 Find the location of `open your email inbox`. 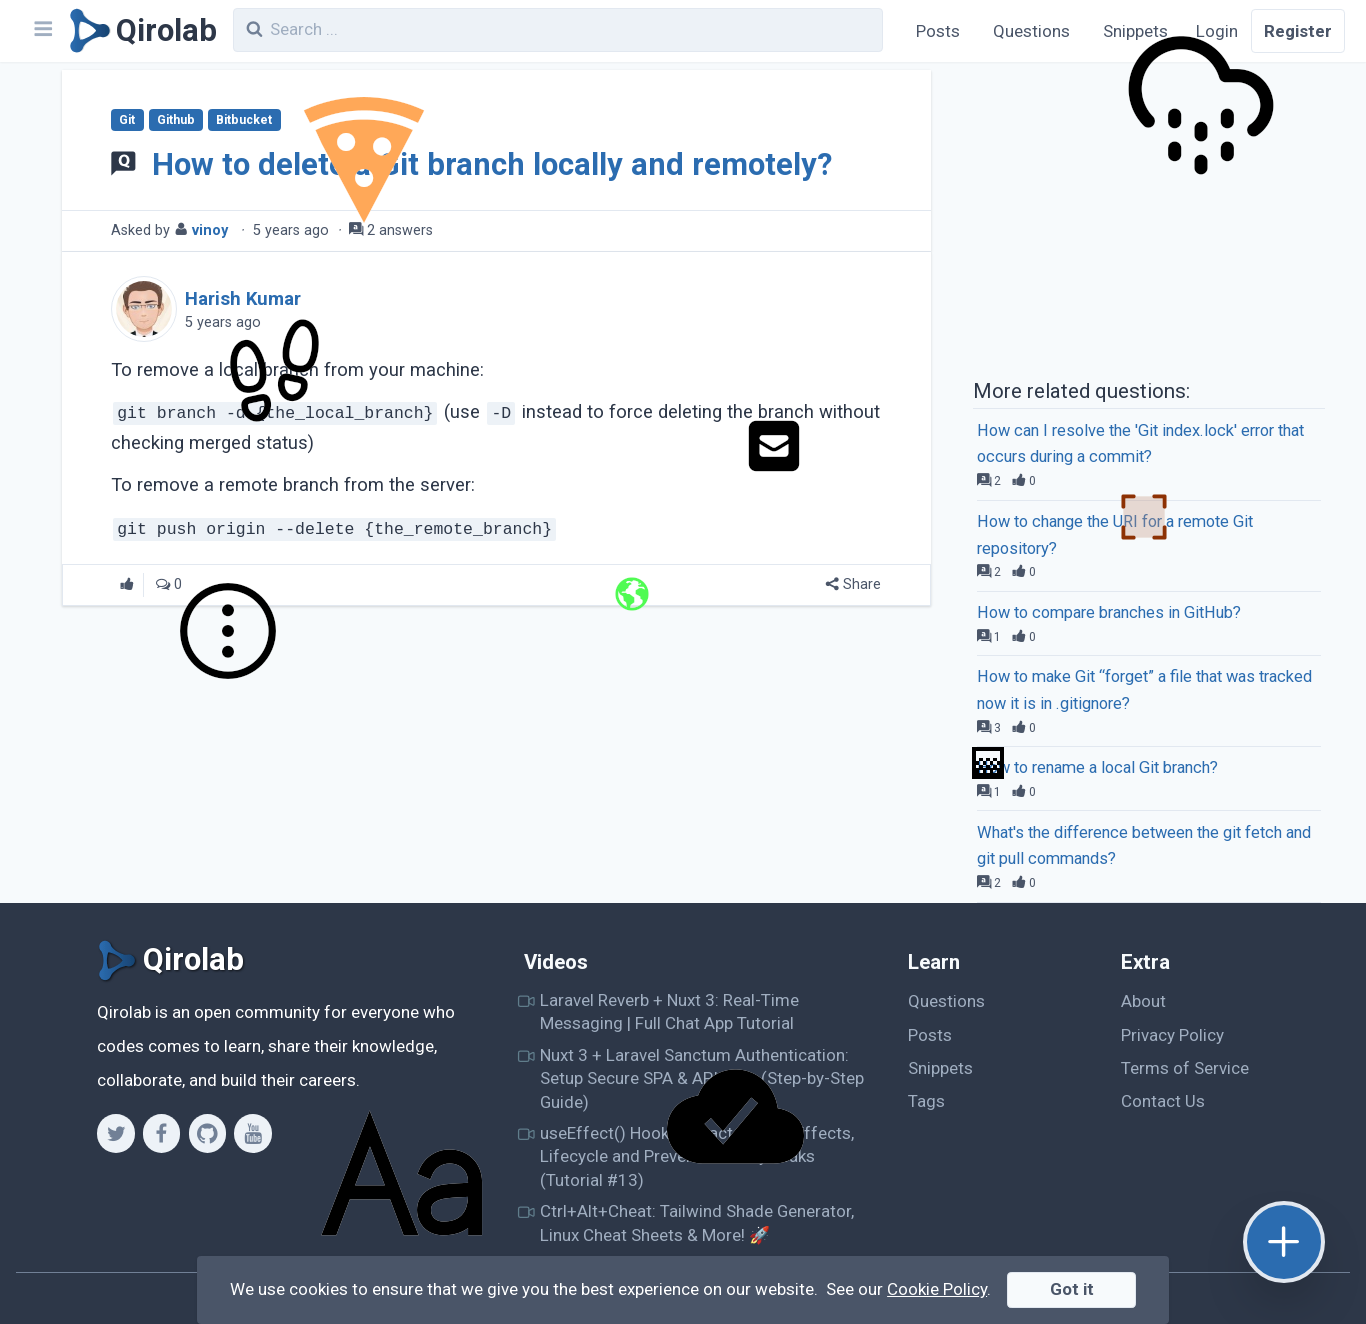

open your email inbox is located at coordinates (774, 446).